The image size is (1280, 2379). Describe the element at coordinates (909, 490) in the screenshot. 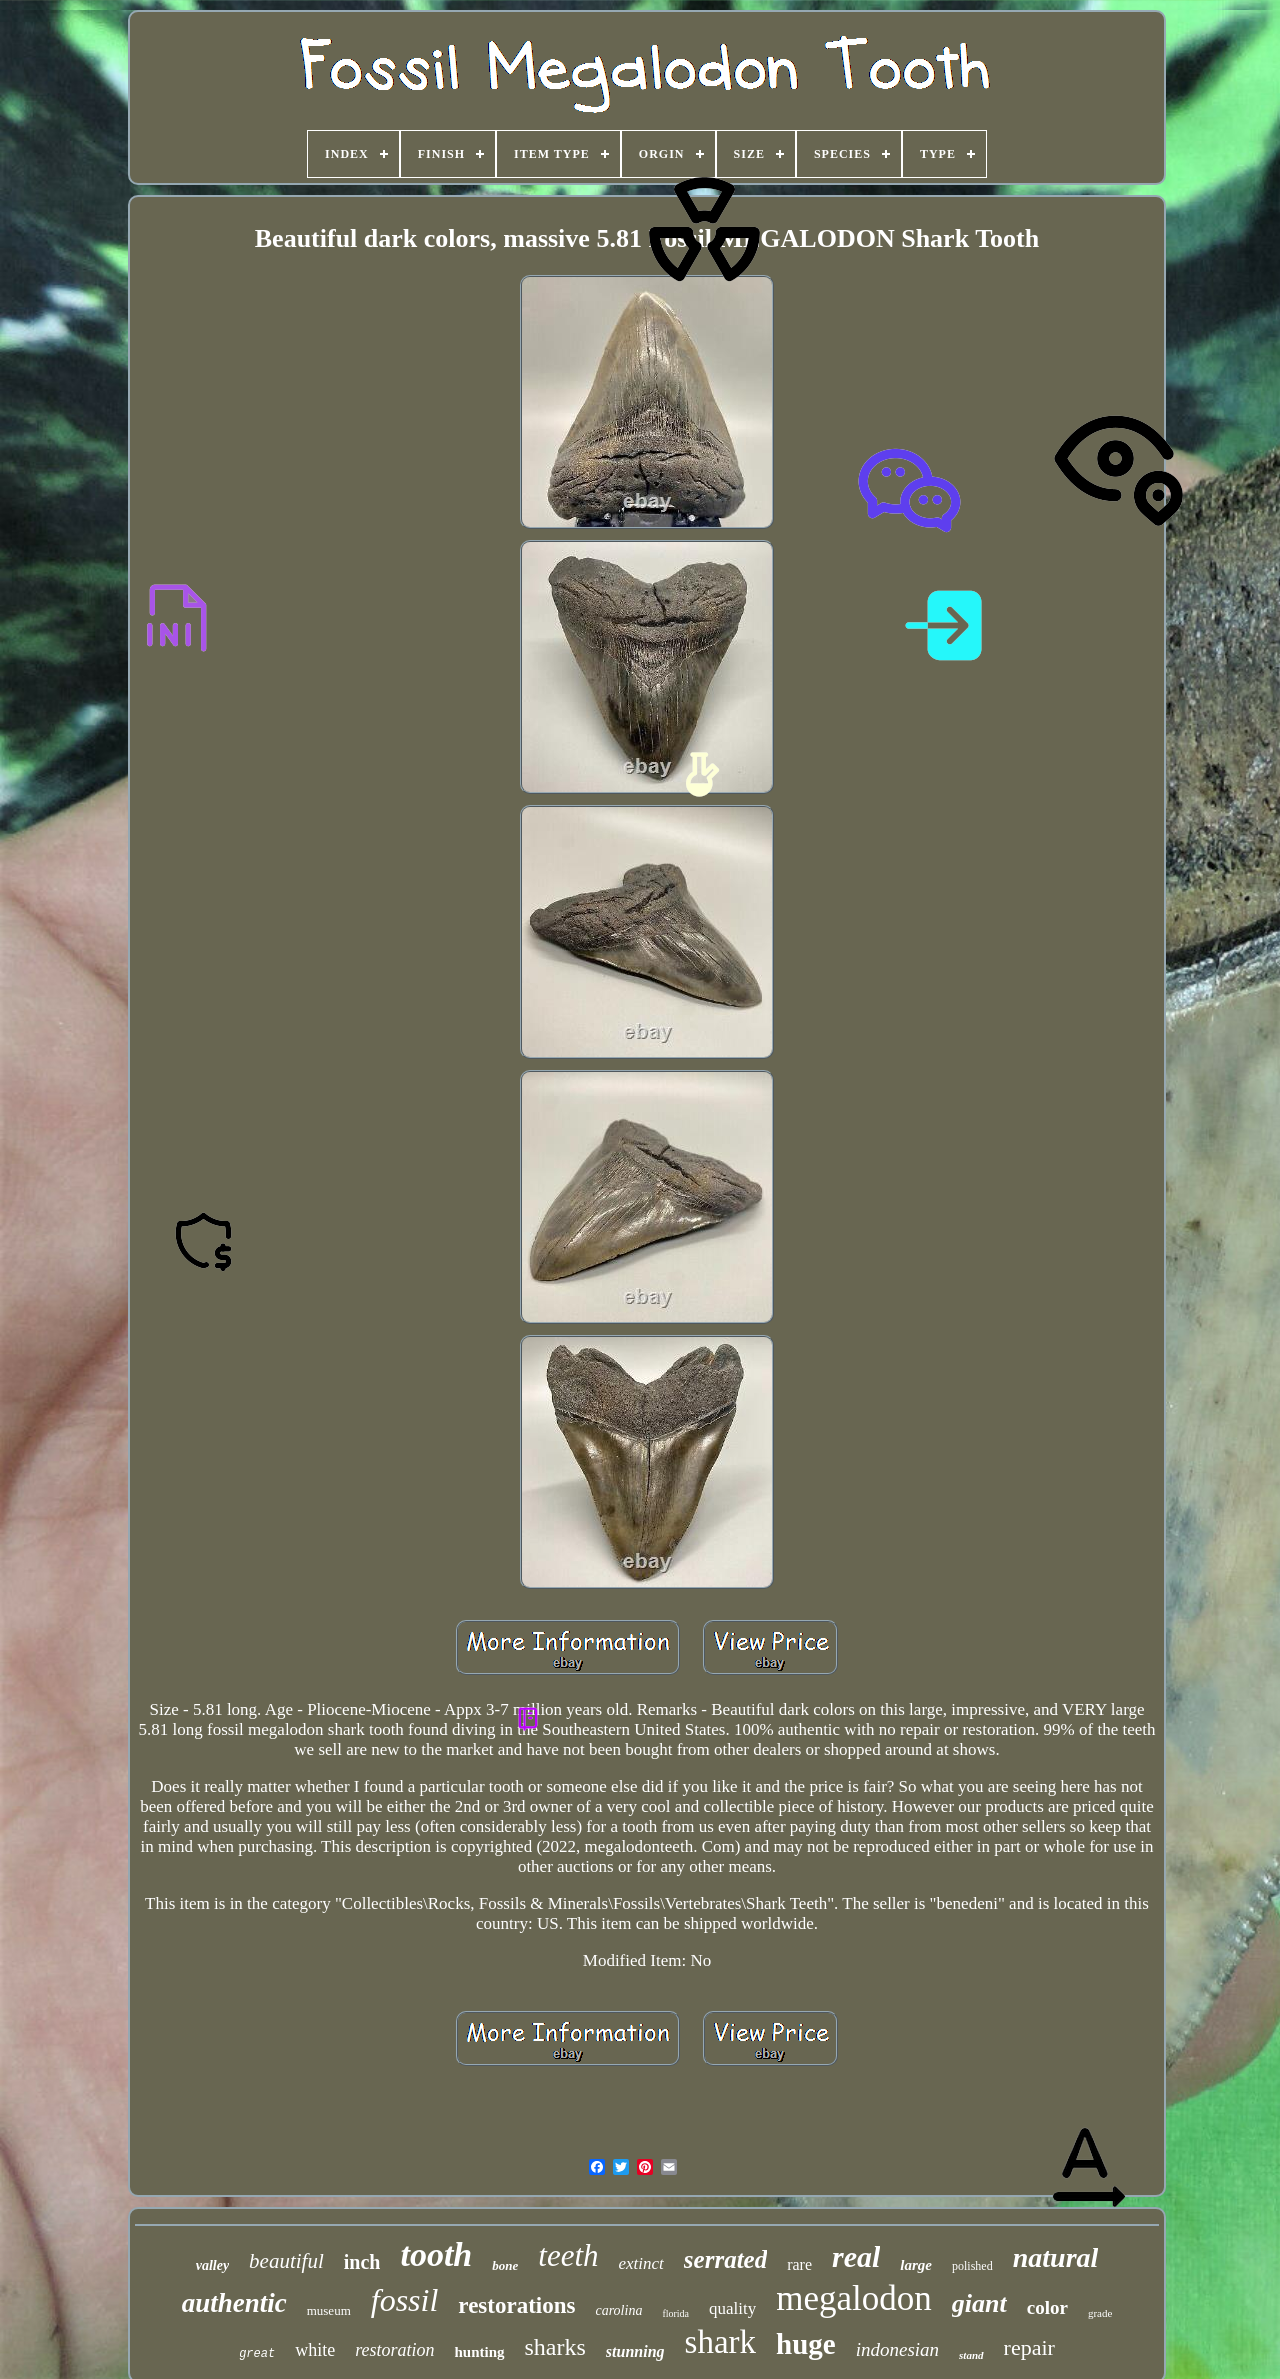

I see `open WeChat messaging app` at that location.